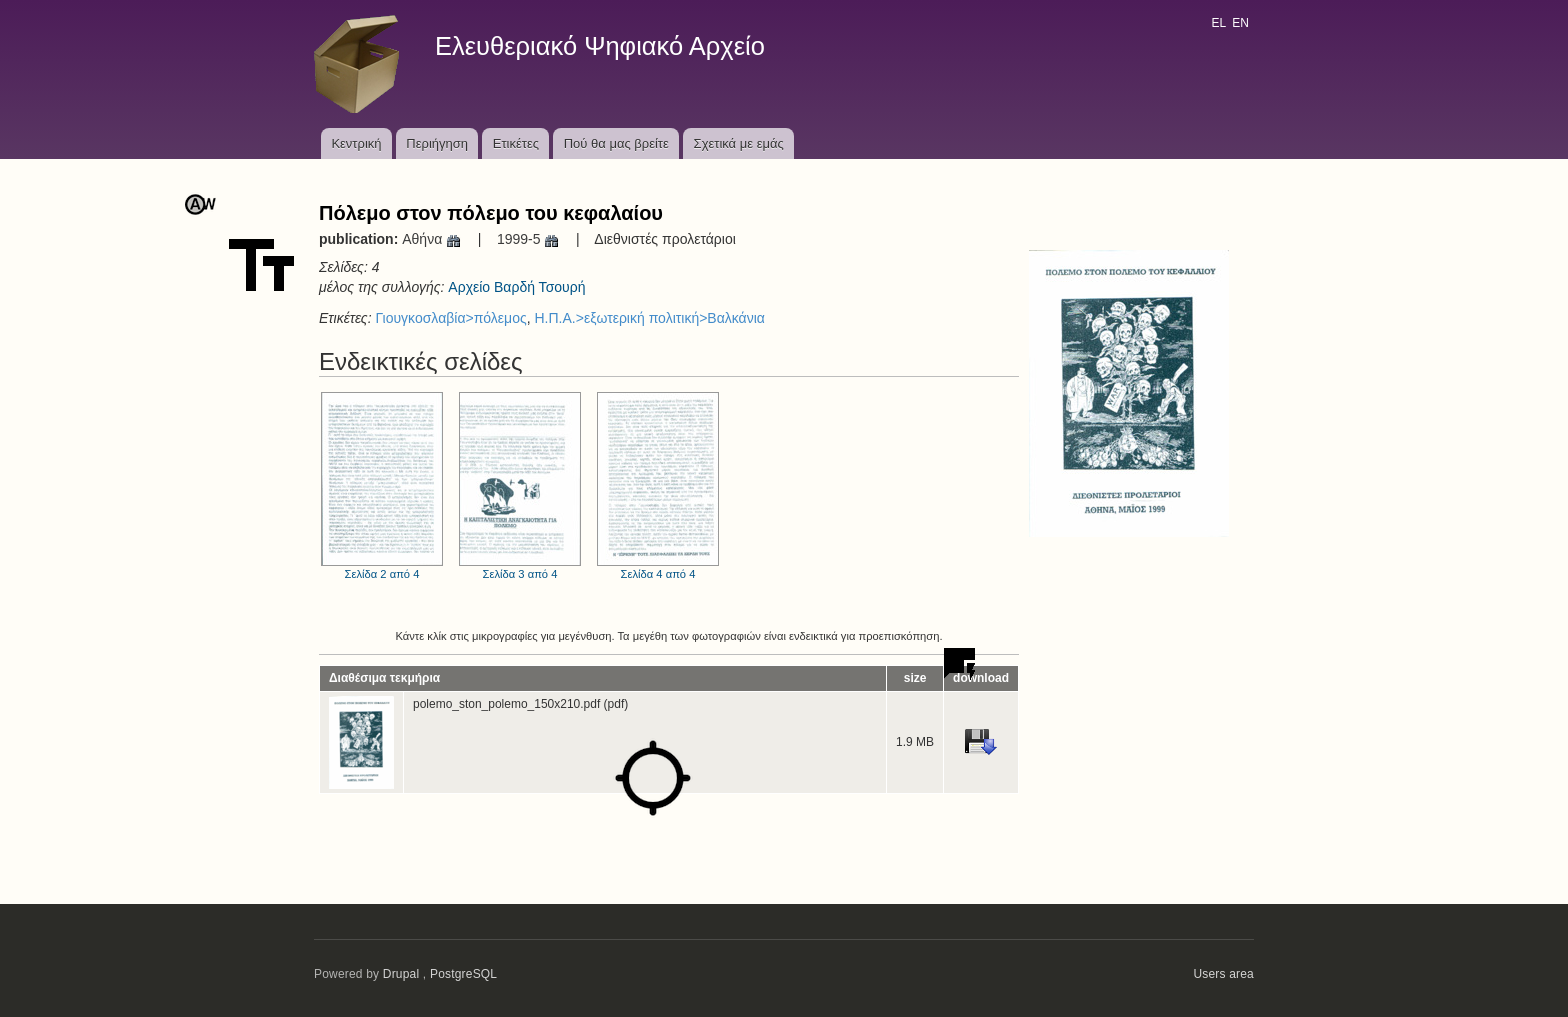 This screenshot has width=1568, height=1017. What do you see at coordinates (653, 778) in the screenshot?
I see `GPS signal not yet acquired` at bounding box center [653, 778].